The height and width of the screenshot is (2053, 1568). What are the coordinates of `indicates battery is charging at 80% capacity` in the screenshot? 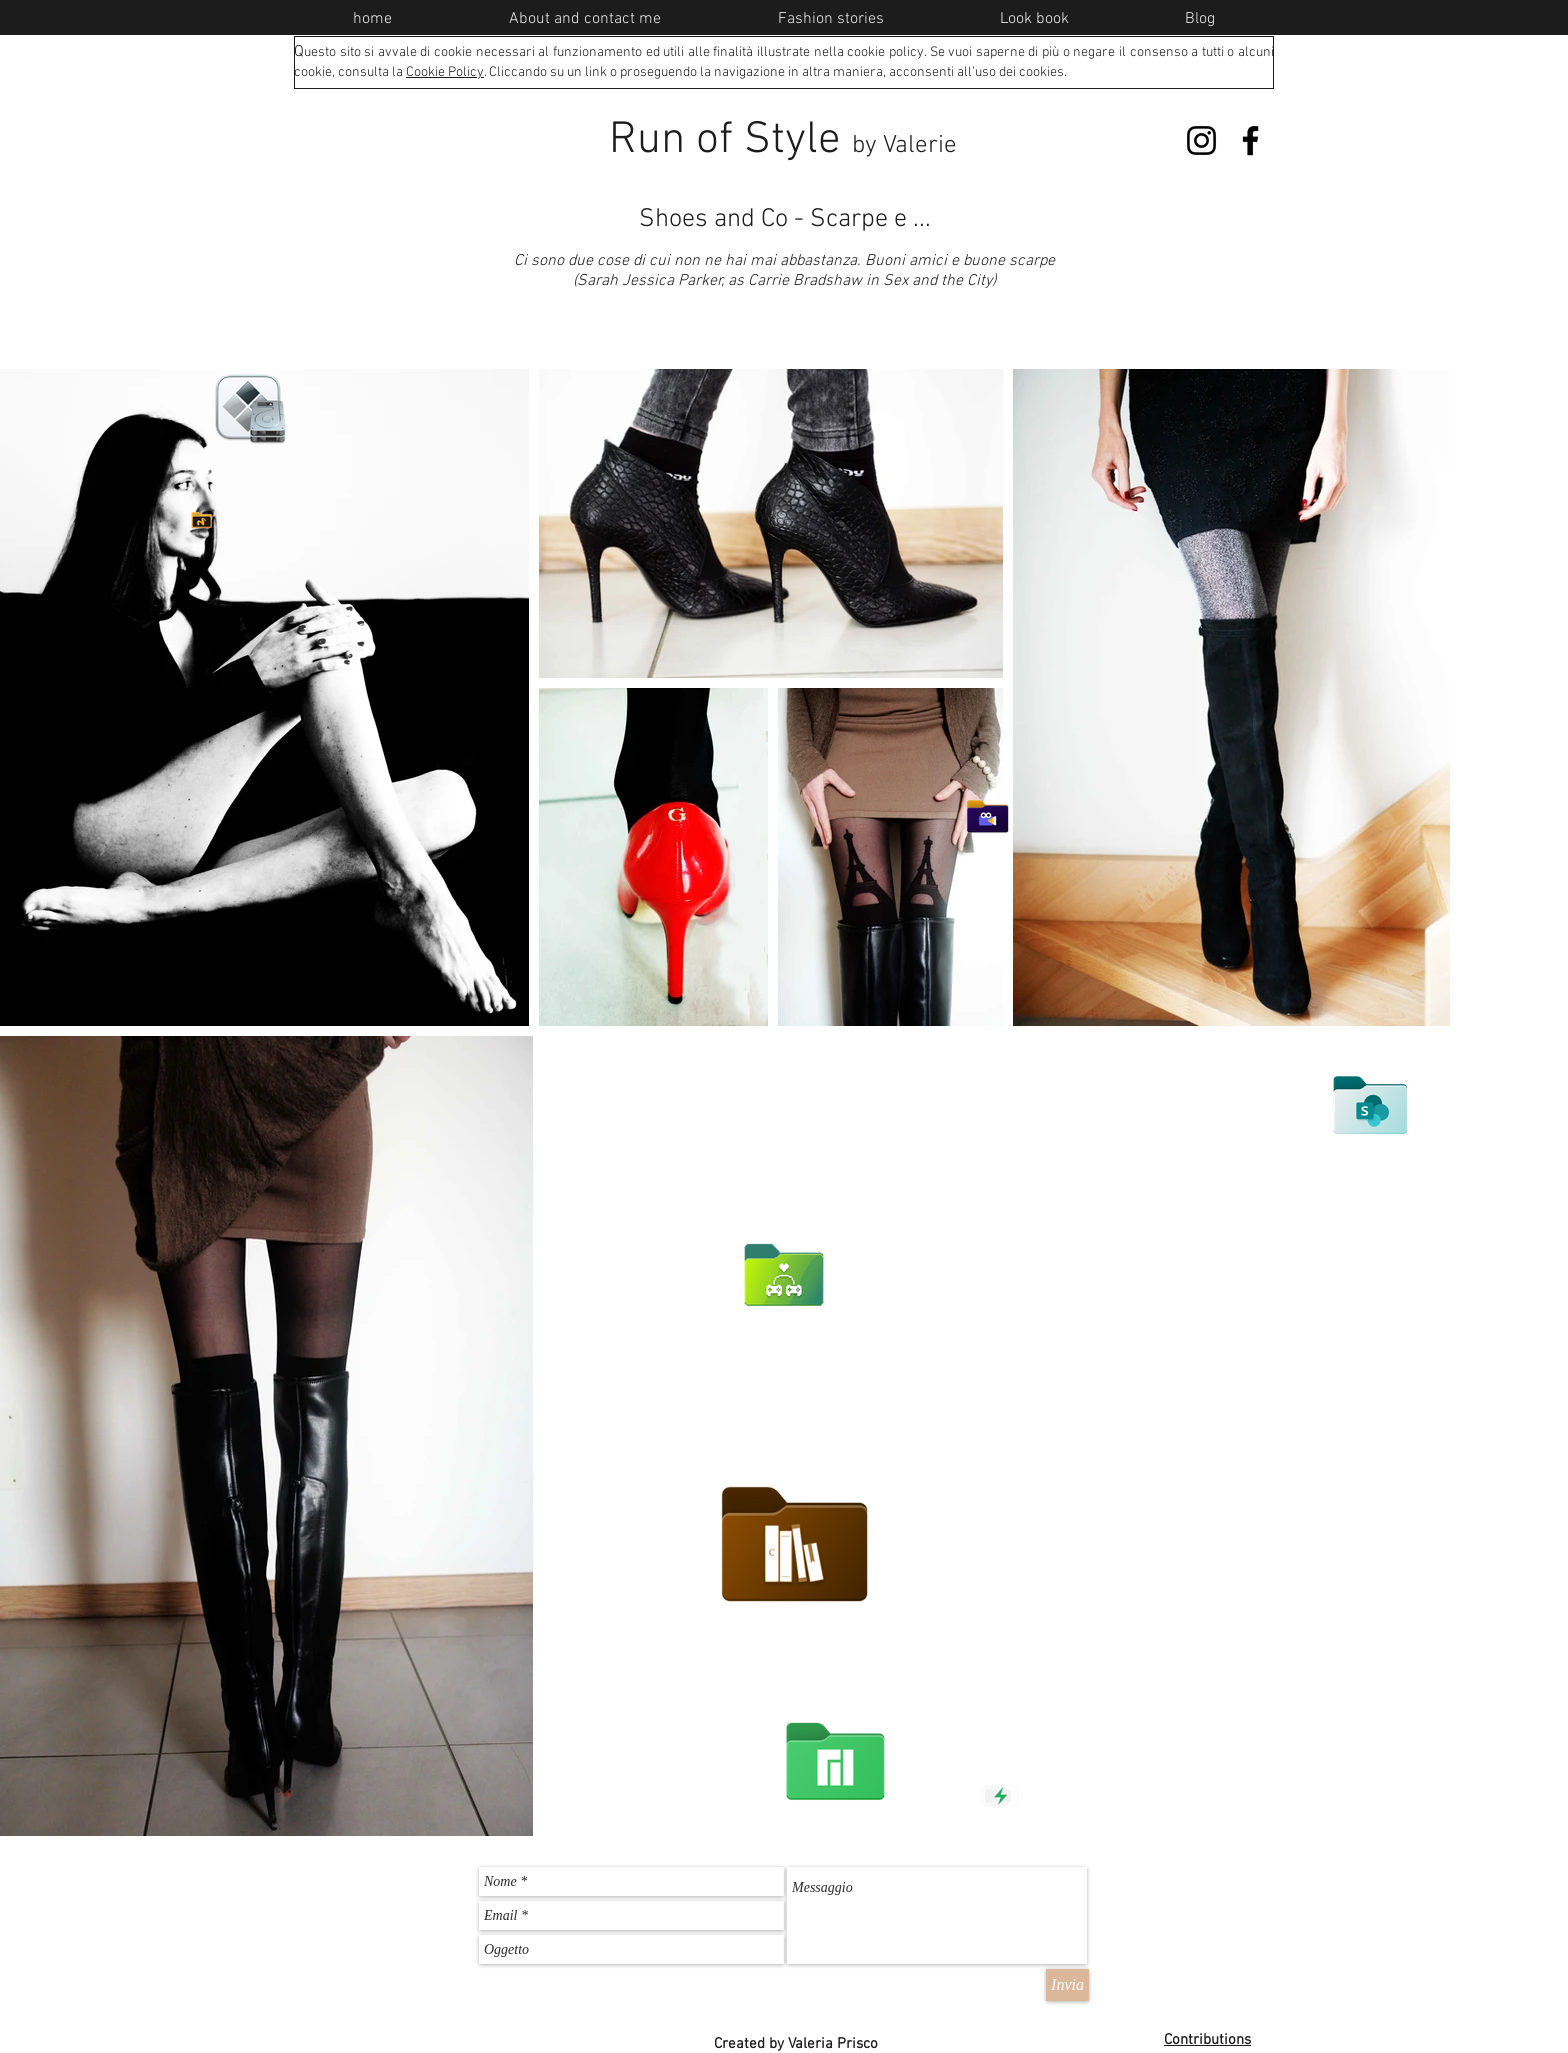 It's located at (1002, 1796).